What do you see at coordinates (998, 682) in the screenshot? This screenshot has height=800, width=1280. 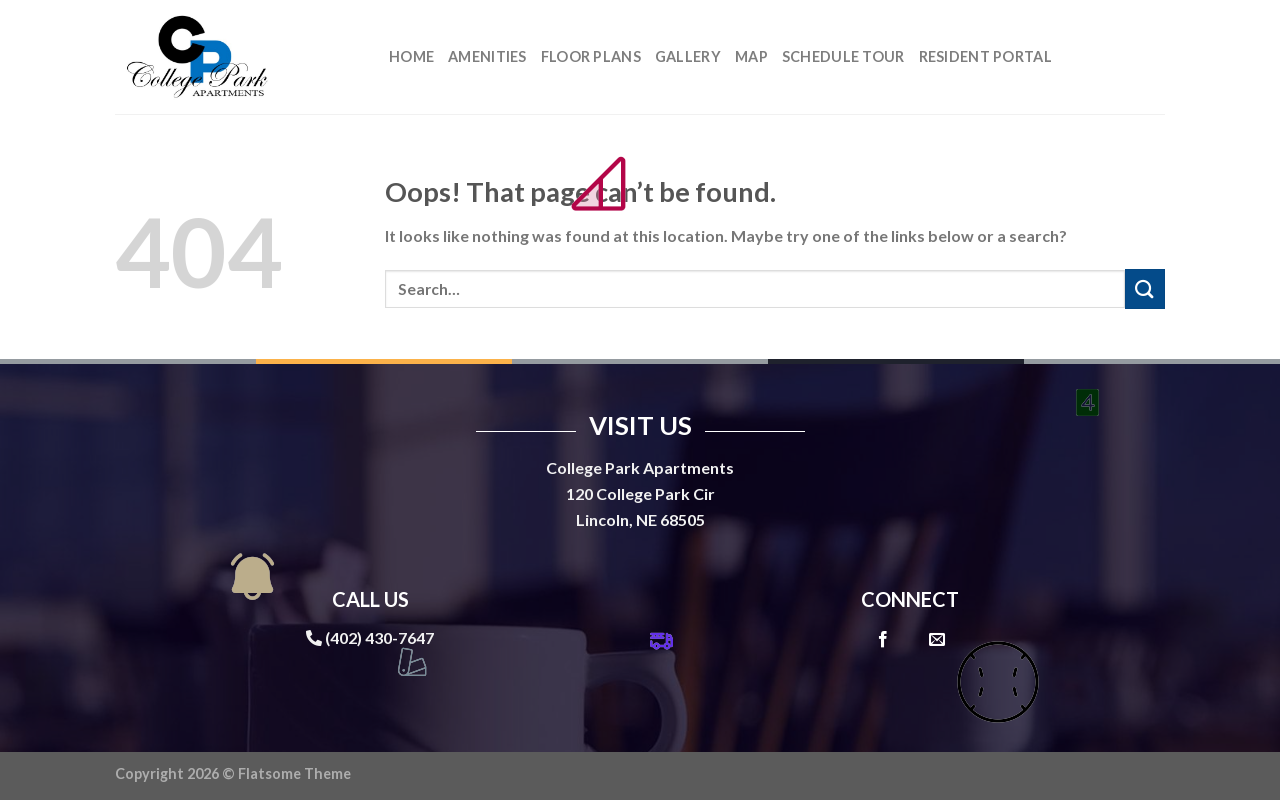 I see `view baseball scores or stats` at bounding box center [998, 682].